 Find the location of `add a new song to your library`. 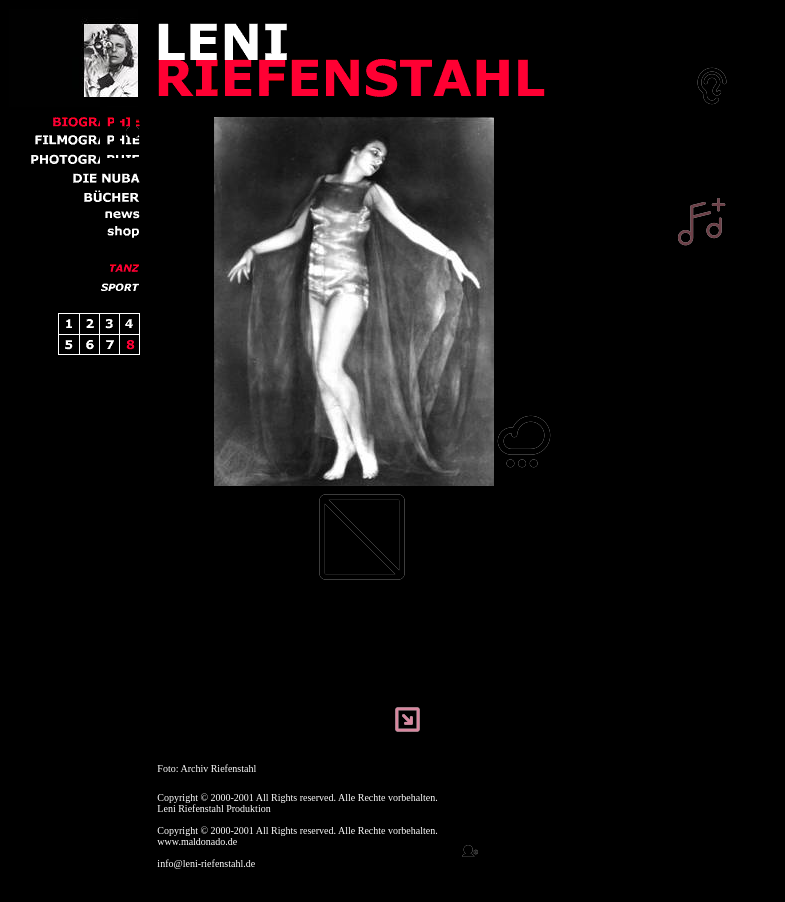

add a new song to your library is located at coordinates (702, 222).